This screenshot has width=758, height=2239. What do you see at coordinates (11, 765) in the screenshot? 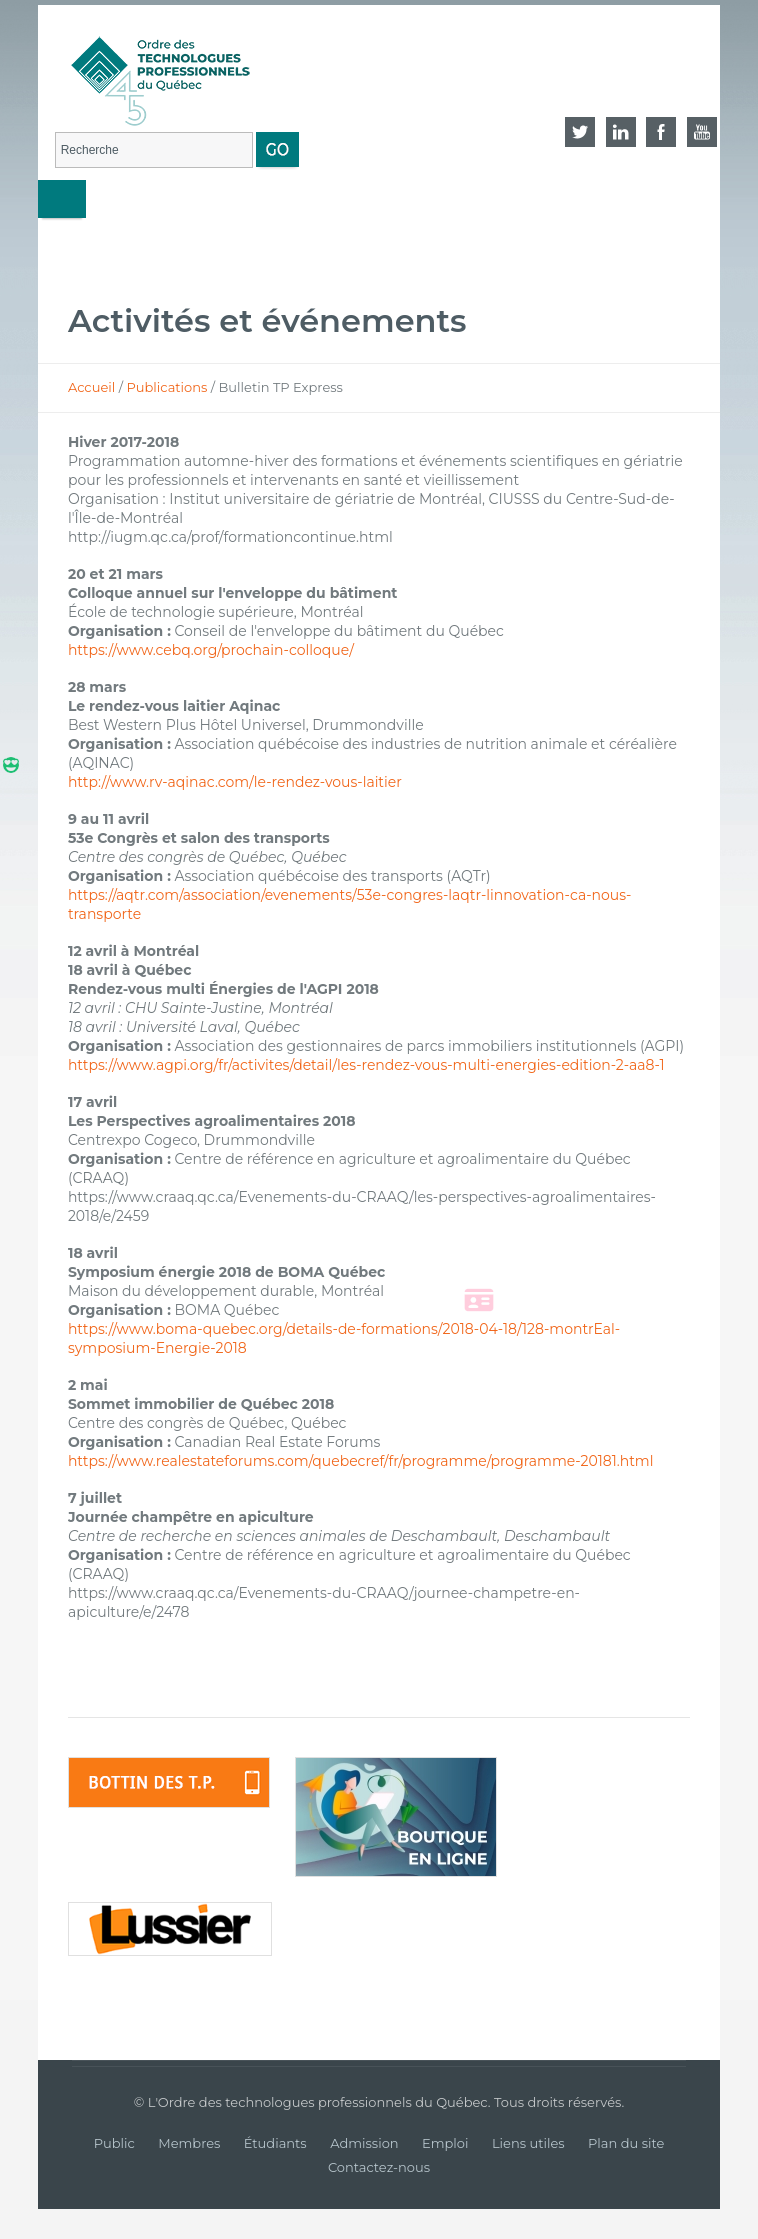
I see `react with love or adoration` at bounding box center [11, 765].